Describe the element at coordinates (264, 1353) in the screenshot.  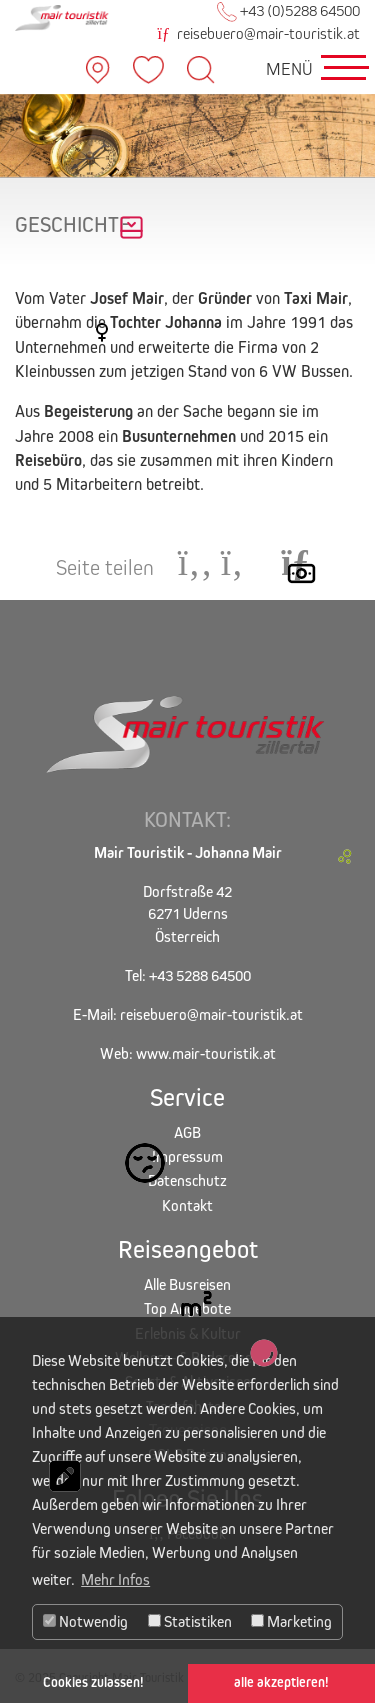
I see `apply inner shadow effect to bottom-right corner` at that location.